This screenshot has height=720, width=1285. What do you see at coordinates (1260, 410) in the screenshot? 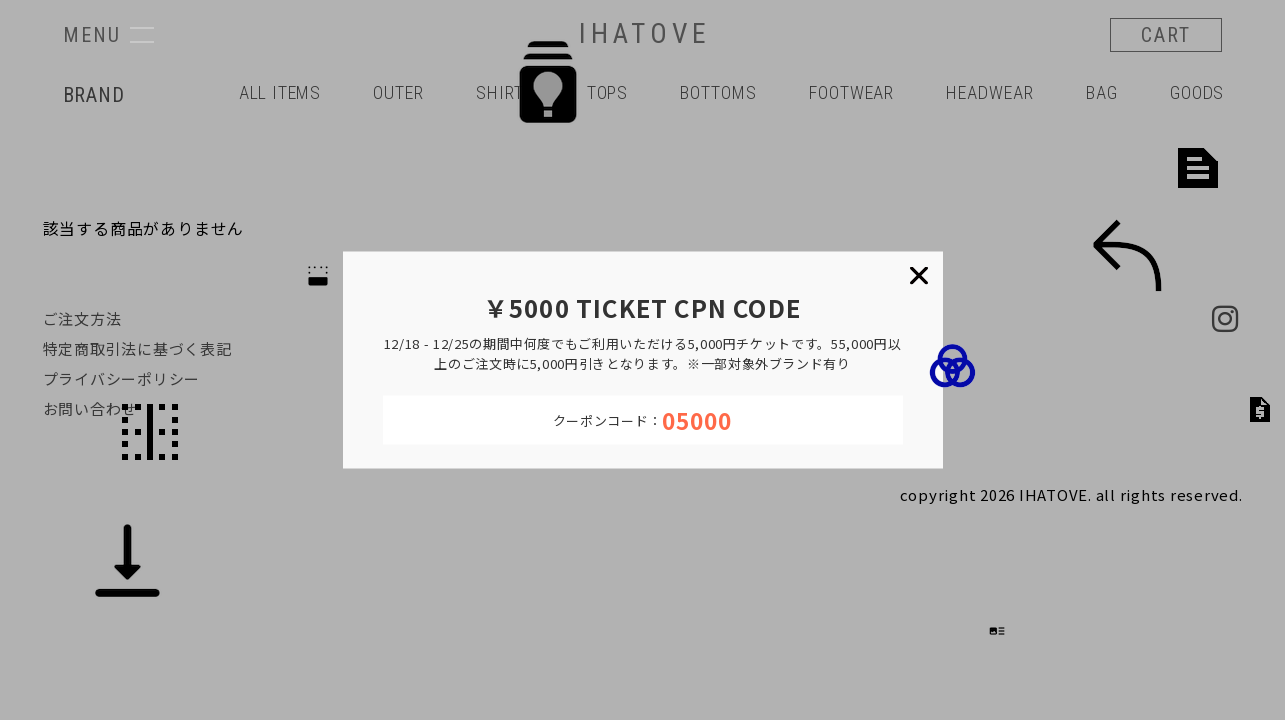
I see `request a price quote or estimate` at bounding box center [1260, 410].